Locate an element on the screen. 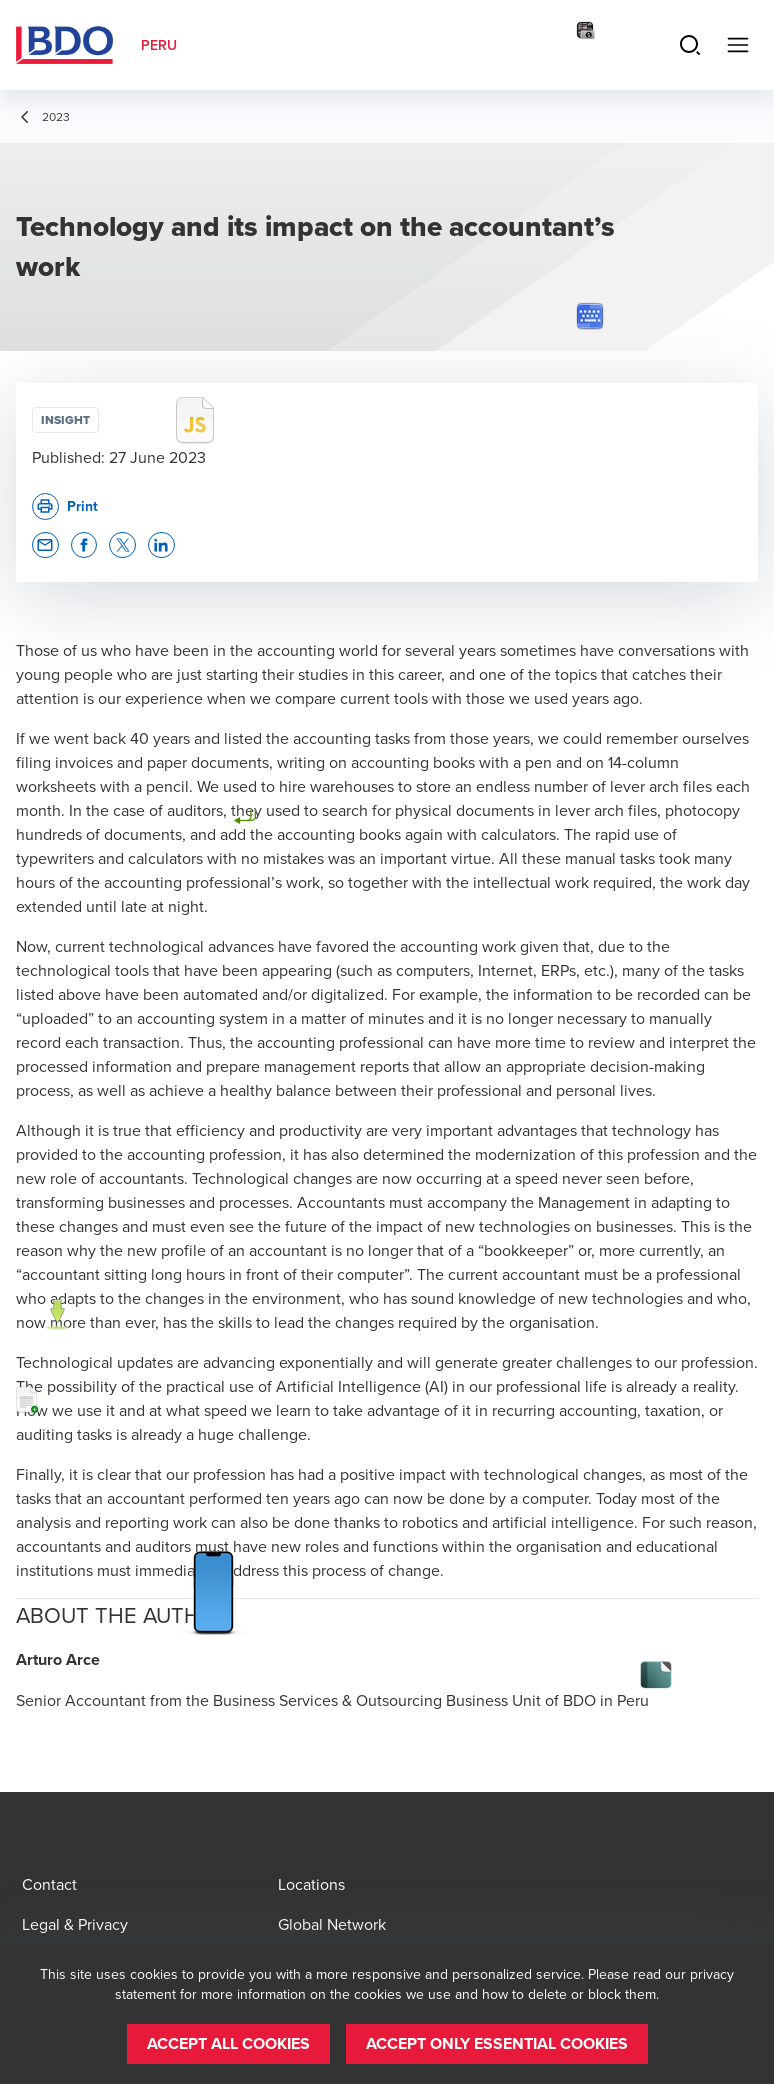 The height and width of the screenshot is (2084, 774). open image capture to import photos from cameras or scanners is located at coordinates (585, 30).